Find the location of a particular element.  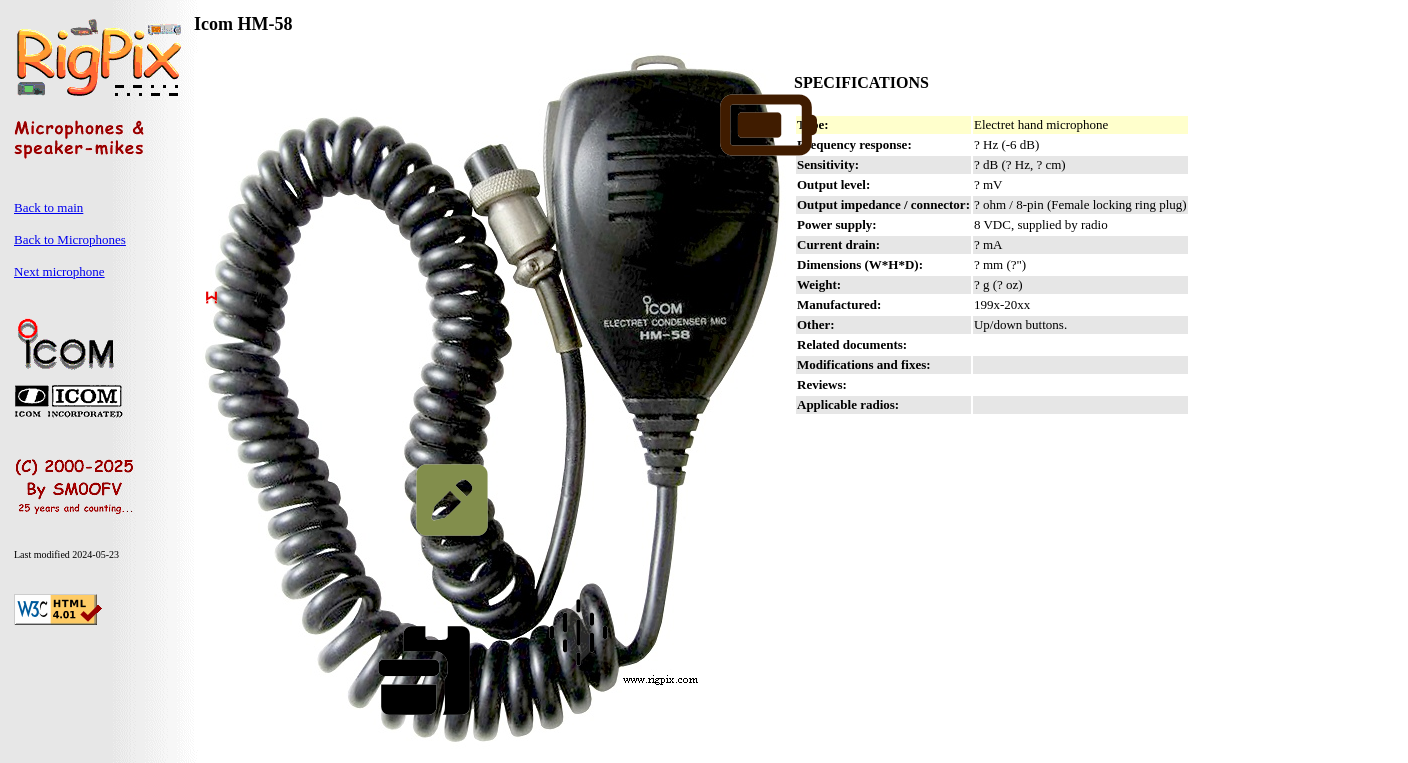

view packing or shipping status is located at coordinates (425, 670).